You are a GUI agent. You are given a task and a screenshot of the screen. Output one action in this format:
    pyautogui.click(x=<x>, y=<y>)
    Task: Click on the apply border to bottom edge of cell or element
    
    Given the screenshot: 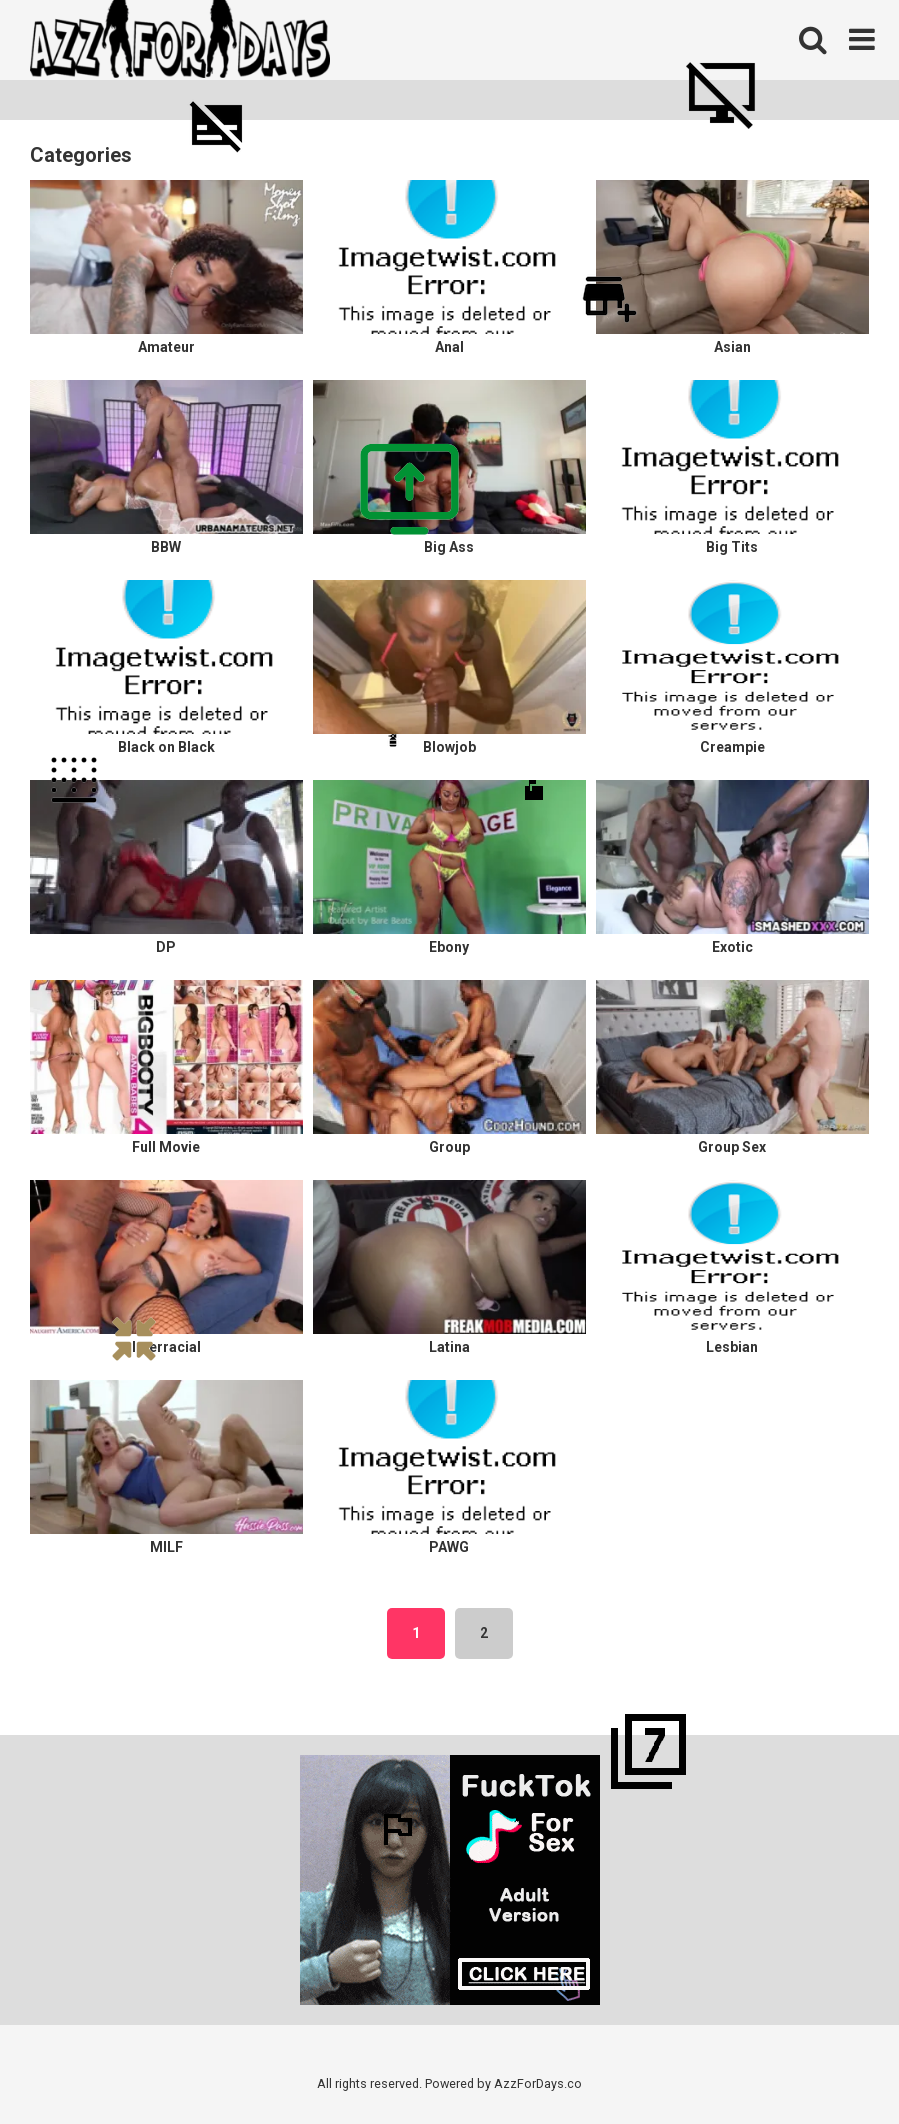 What is the action you would take?
    pyautogui.click(x=74, y=780)
    